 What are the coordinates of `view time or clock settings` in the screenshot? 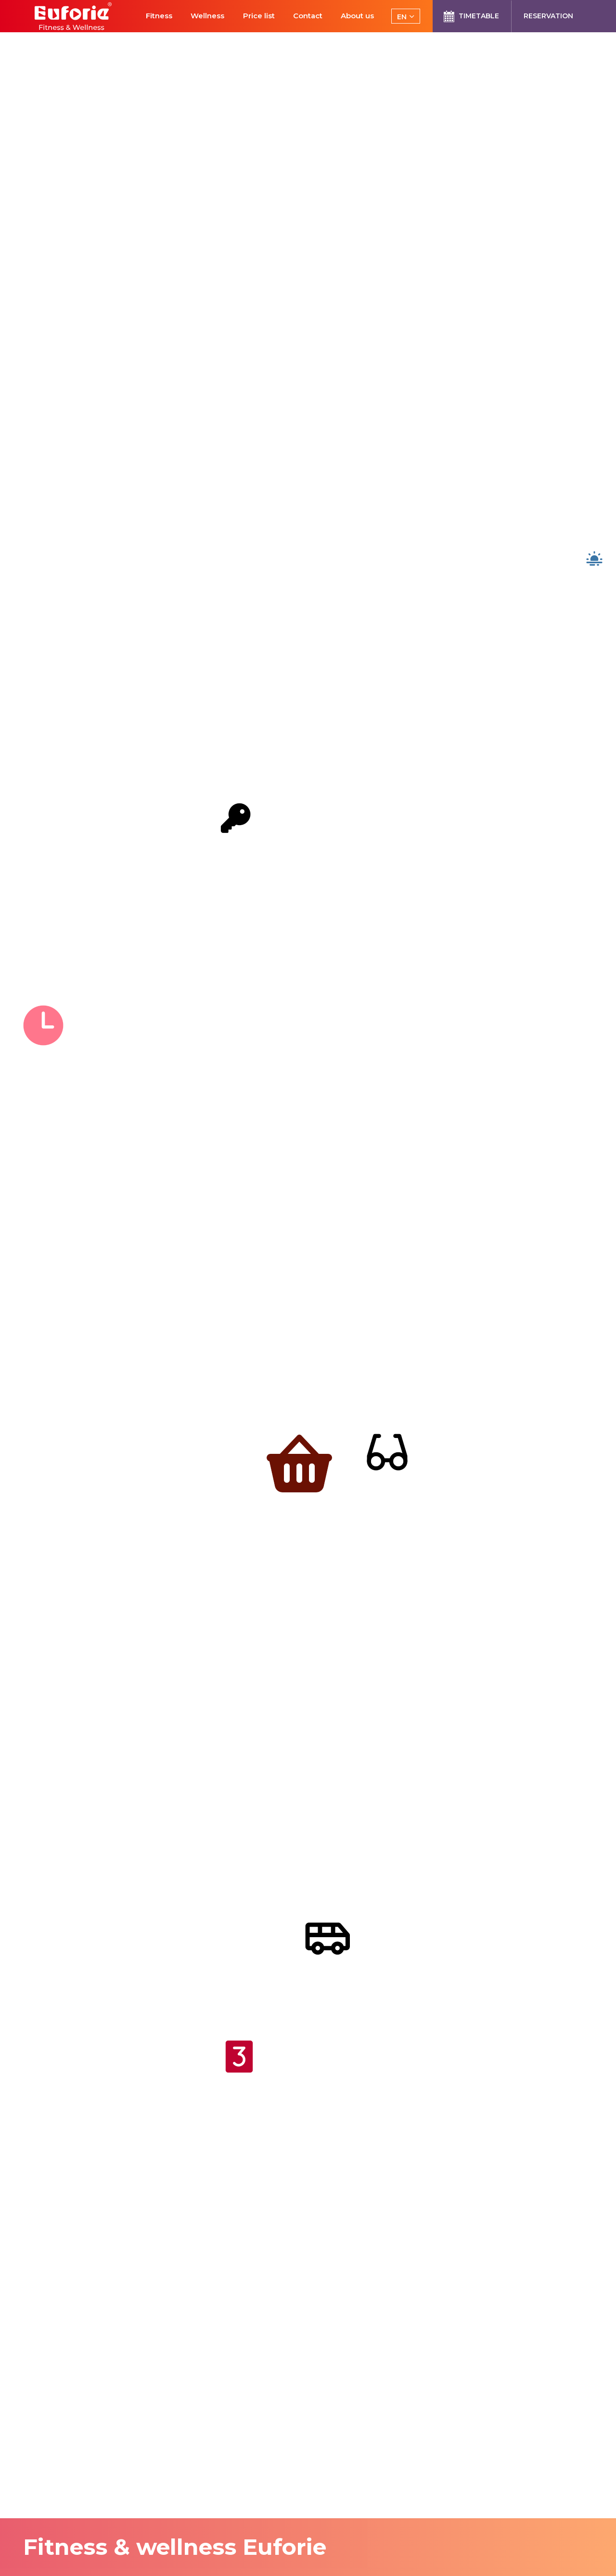 It's located at (43, 1025).